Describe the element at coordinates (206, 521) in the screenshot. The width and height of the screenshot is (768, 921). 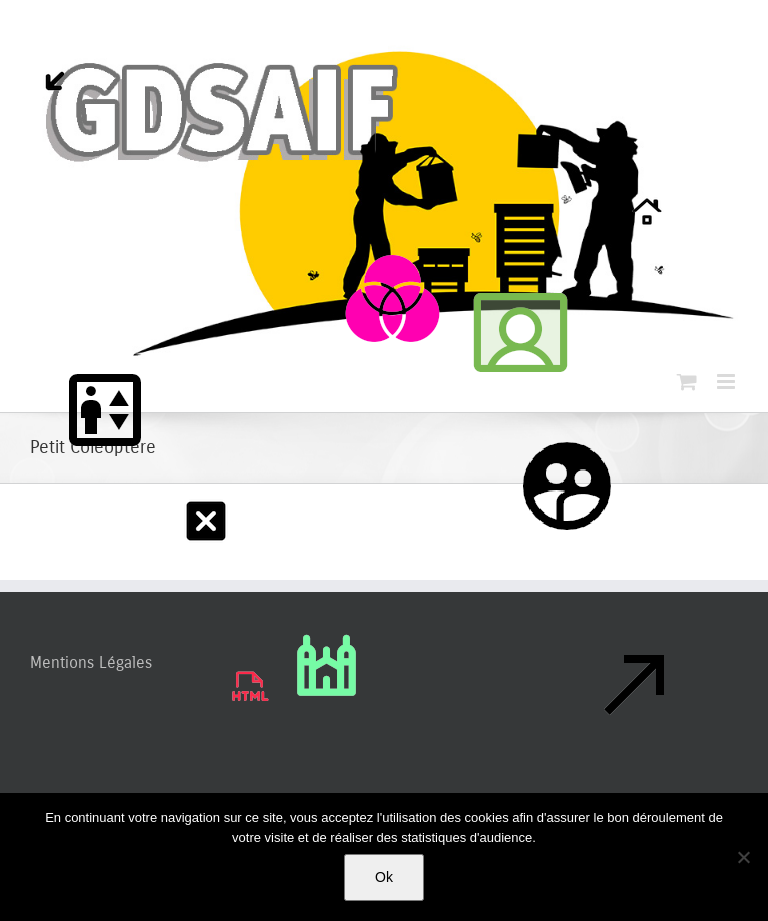
I see `indicates a disabled or unavailable feature` at that location.